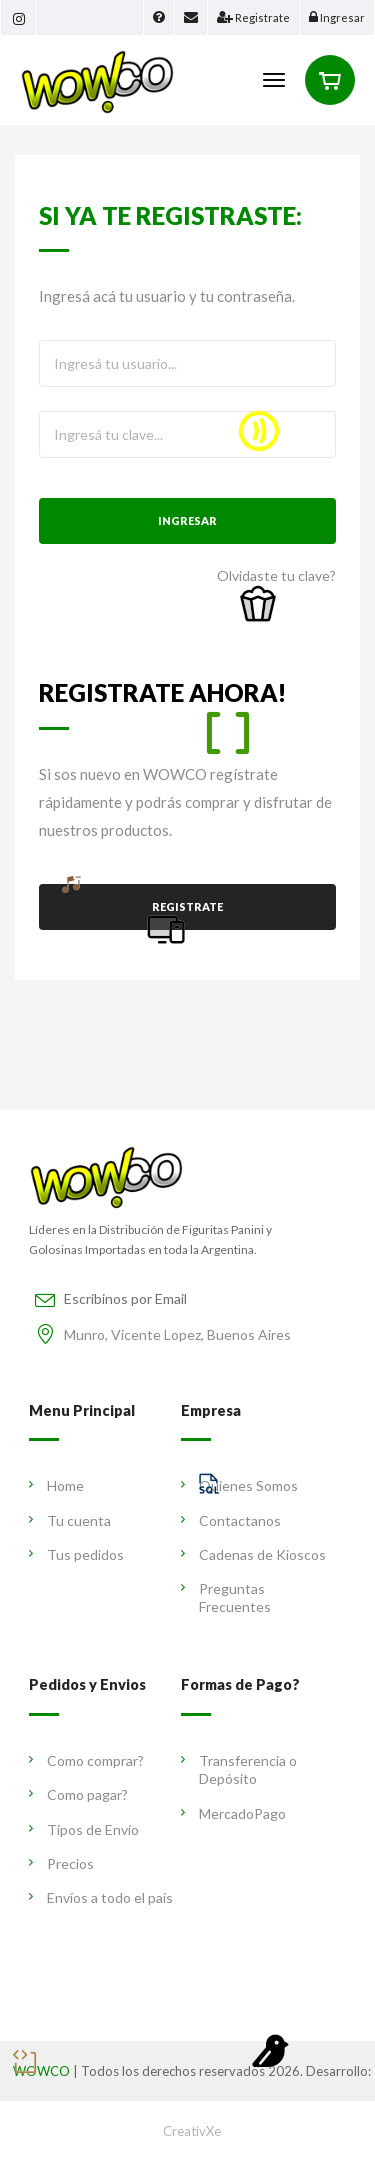 Image resolution: width=375 pixels, height=2161 pixels. Describe the element at coordinates (208, 1484) in the screenshot. I see `open or view an SQL database file` at that location.